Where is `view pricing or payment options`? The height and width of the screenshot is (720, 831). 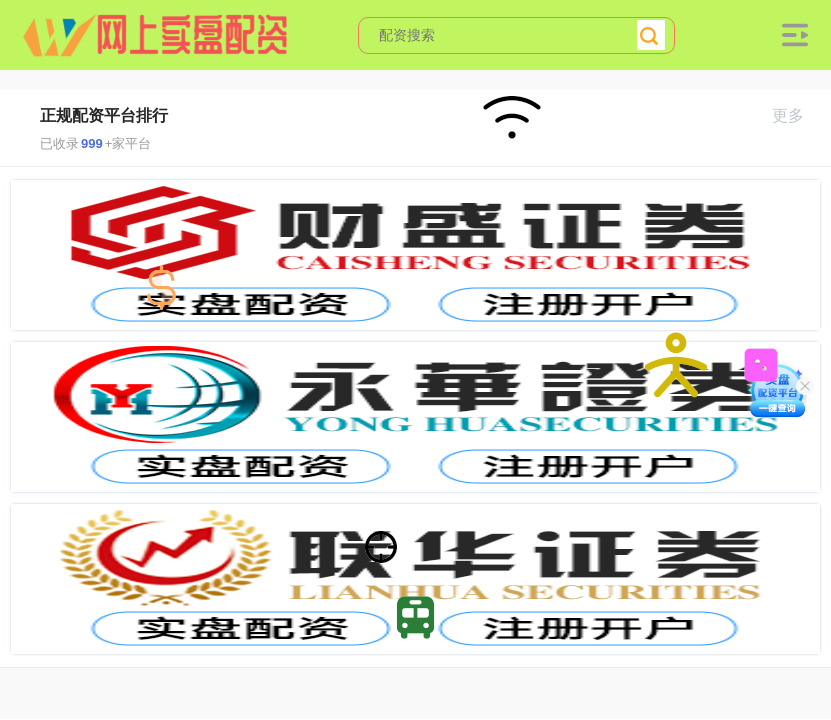
view pricing or payment options is located at coordinates (161, 287).